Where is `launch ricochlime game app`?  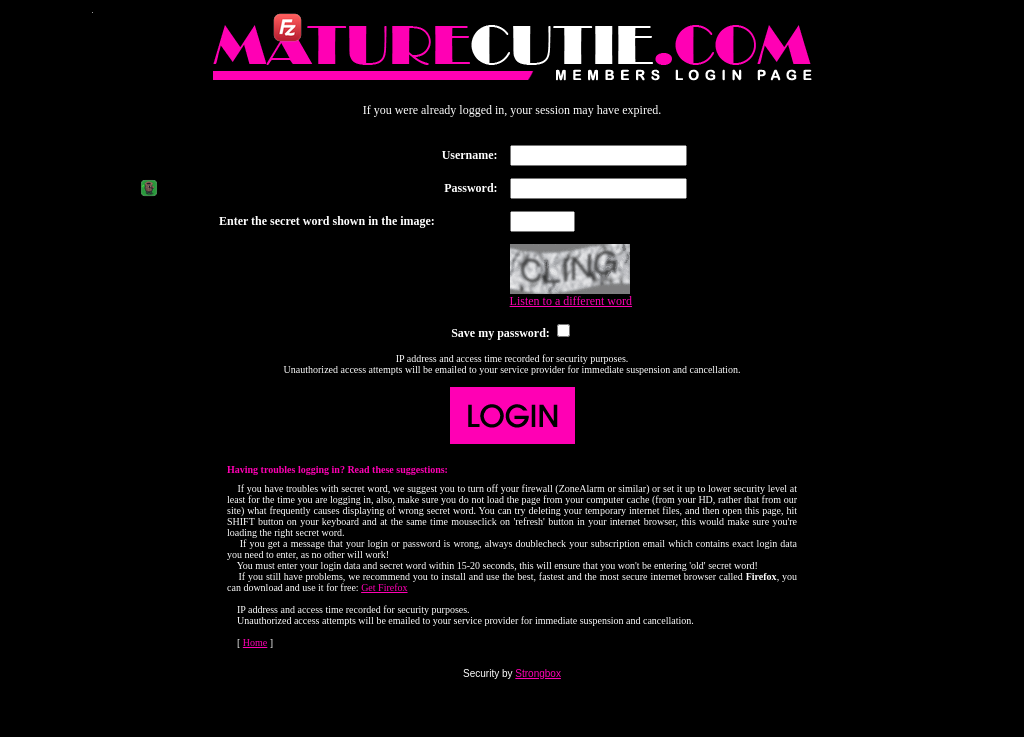
launch ricochlime game app is located at coordinates (149, 188).